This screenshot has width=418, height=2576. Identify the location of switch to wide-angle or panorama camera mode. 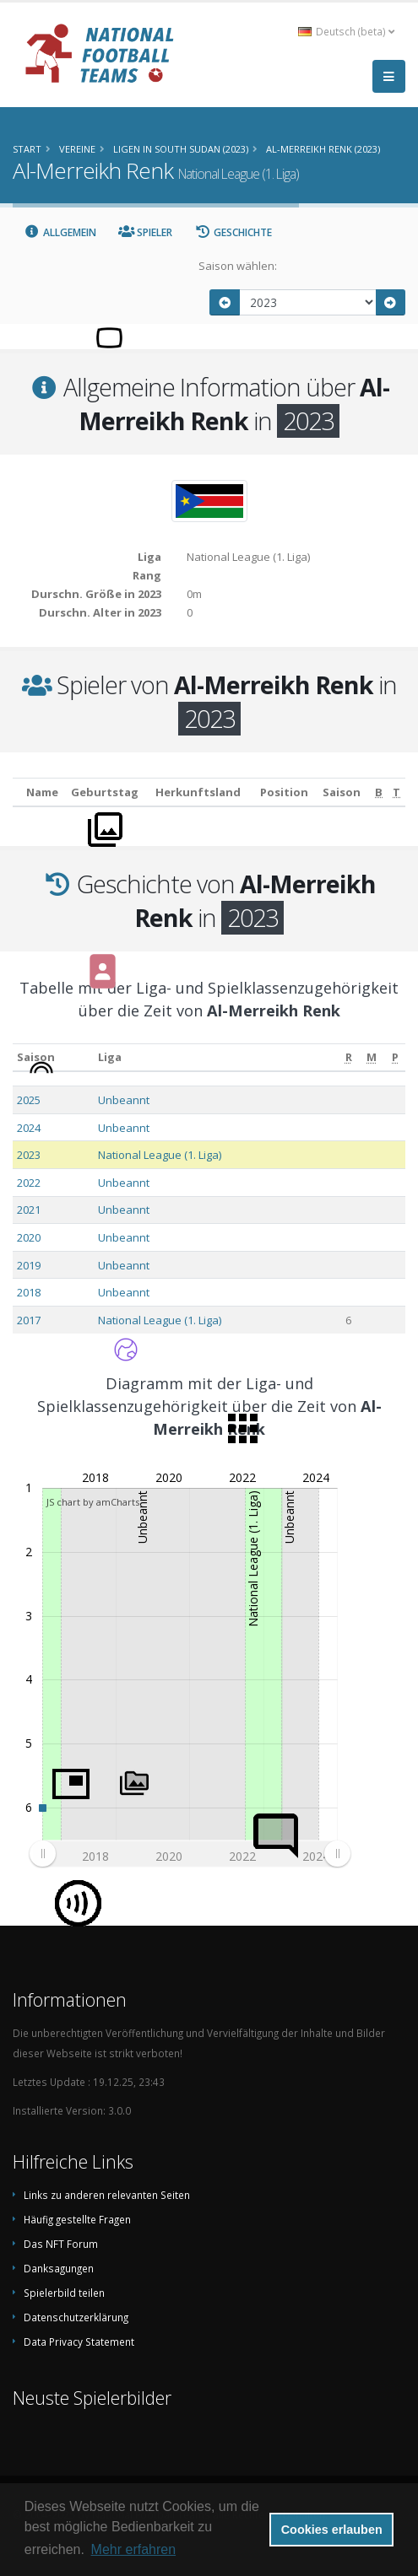
(109, 337).